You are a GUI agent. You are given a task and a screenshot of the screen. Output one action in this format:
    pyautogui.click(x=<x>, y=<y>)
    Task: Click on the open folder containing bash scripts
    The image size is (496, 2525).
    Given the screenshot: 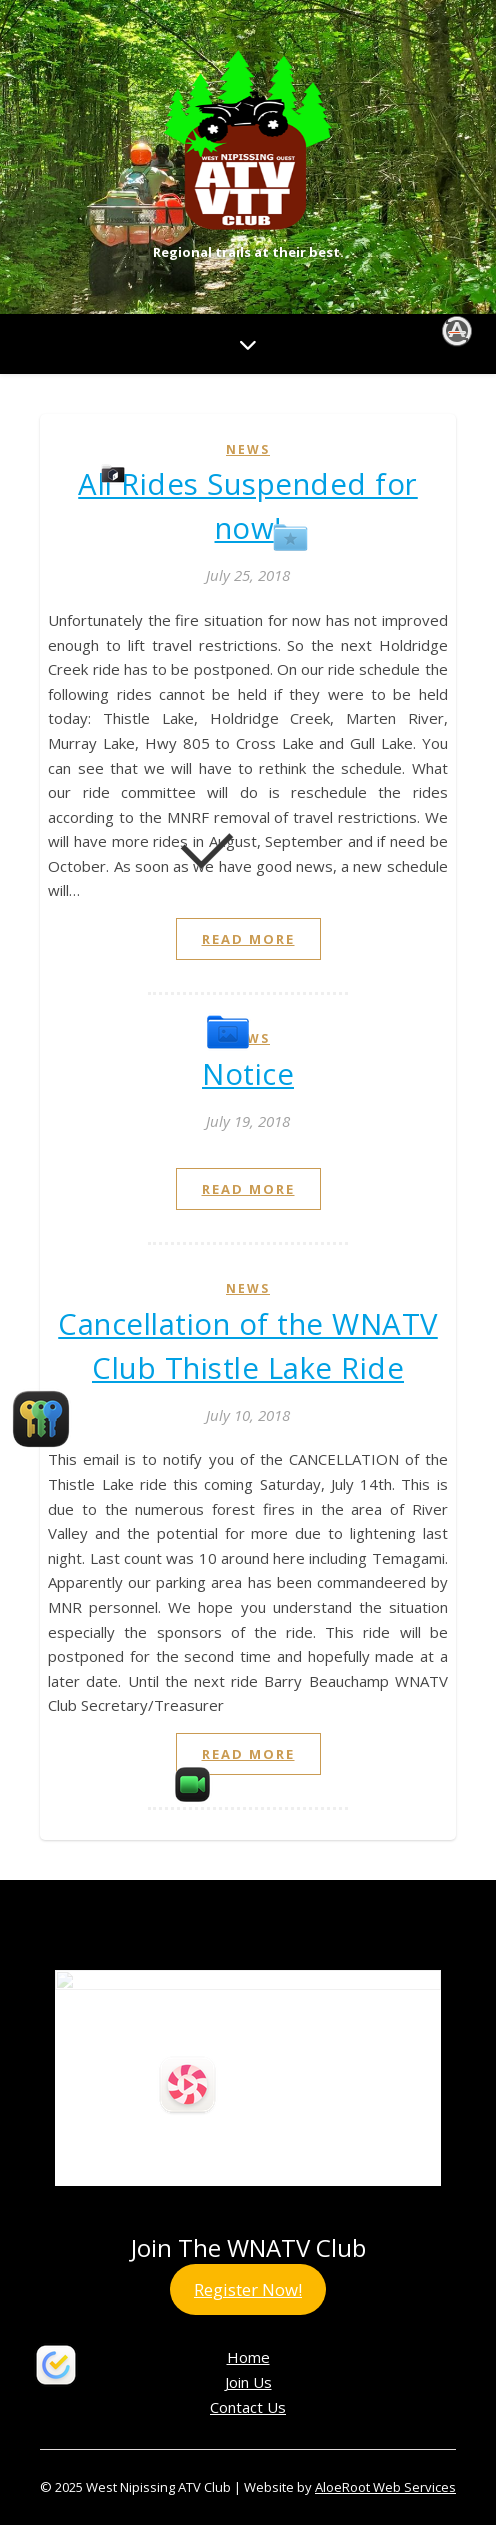 What is the action you would take?
    pyautogui.click(x=113, y=474)
    